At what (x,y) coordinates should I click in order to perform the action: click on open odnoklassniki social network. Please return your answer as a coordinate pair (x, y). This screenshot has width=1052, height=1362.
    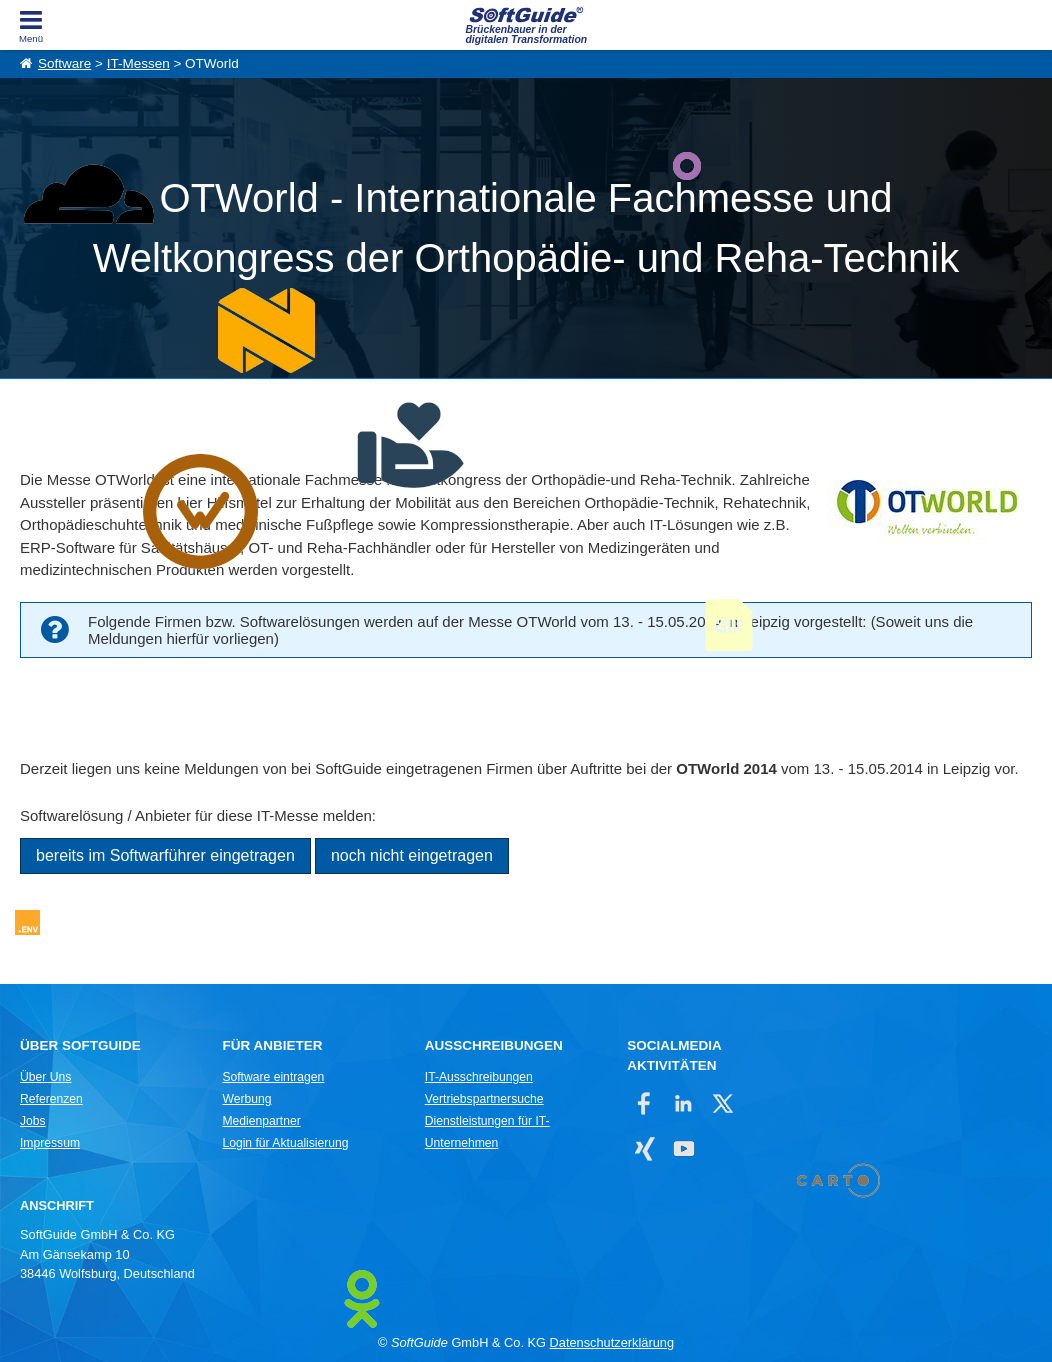
    Looking at the image, I should click on (362, 1299).